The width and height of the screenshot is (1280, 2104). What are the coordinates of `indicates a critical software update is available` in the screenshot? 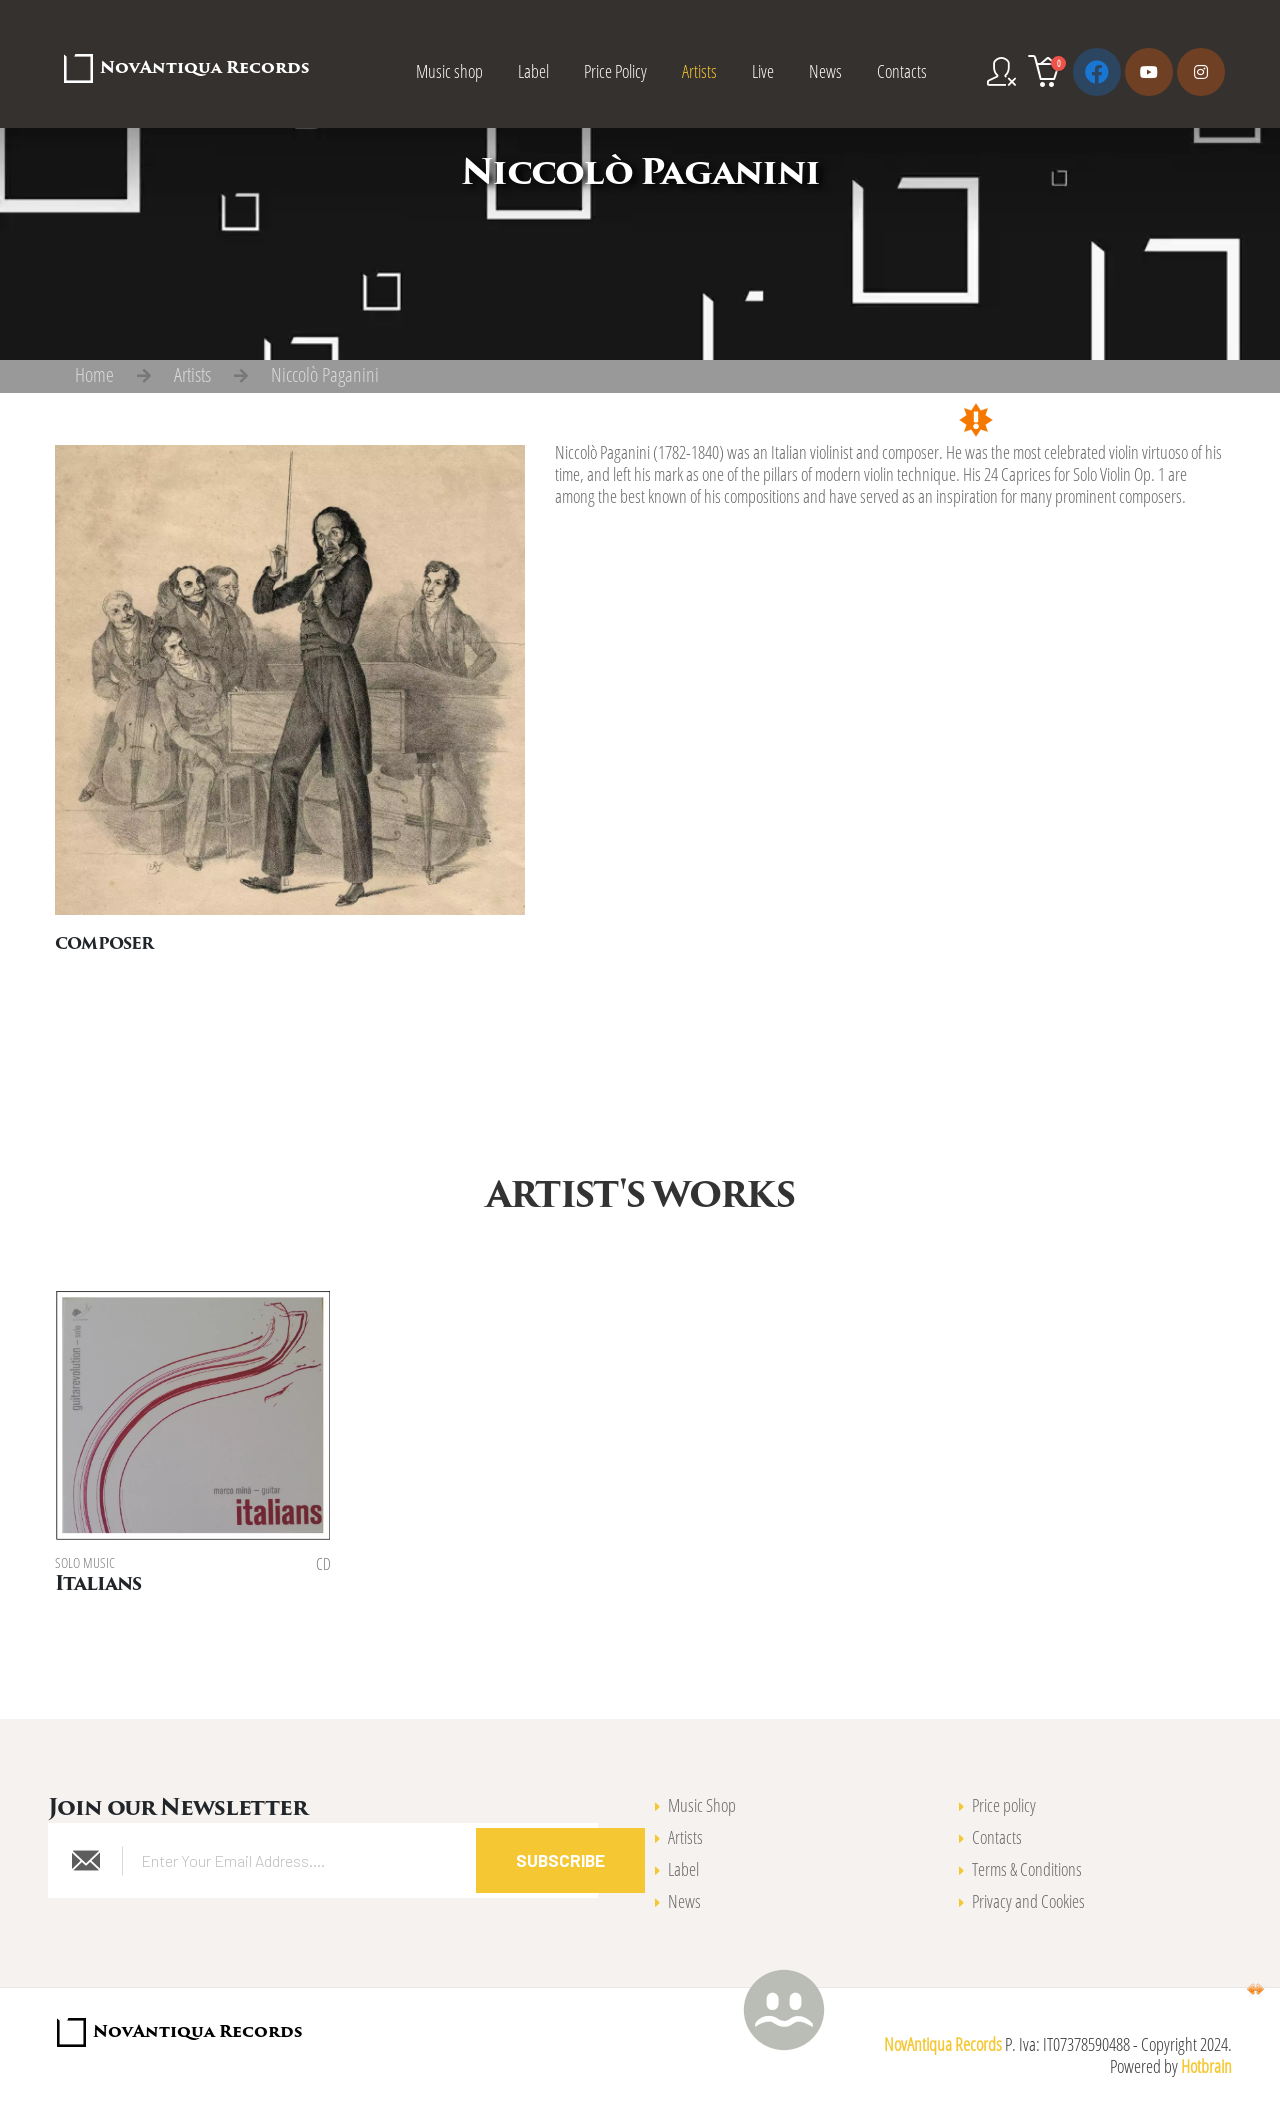 It's located at (976, 420).